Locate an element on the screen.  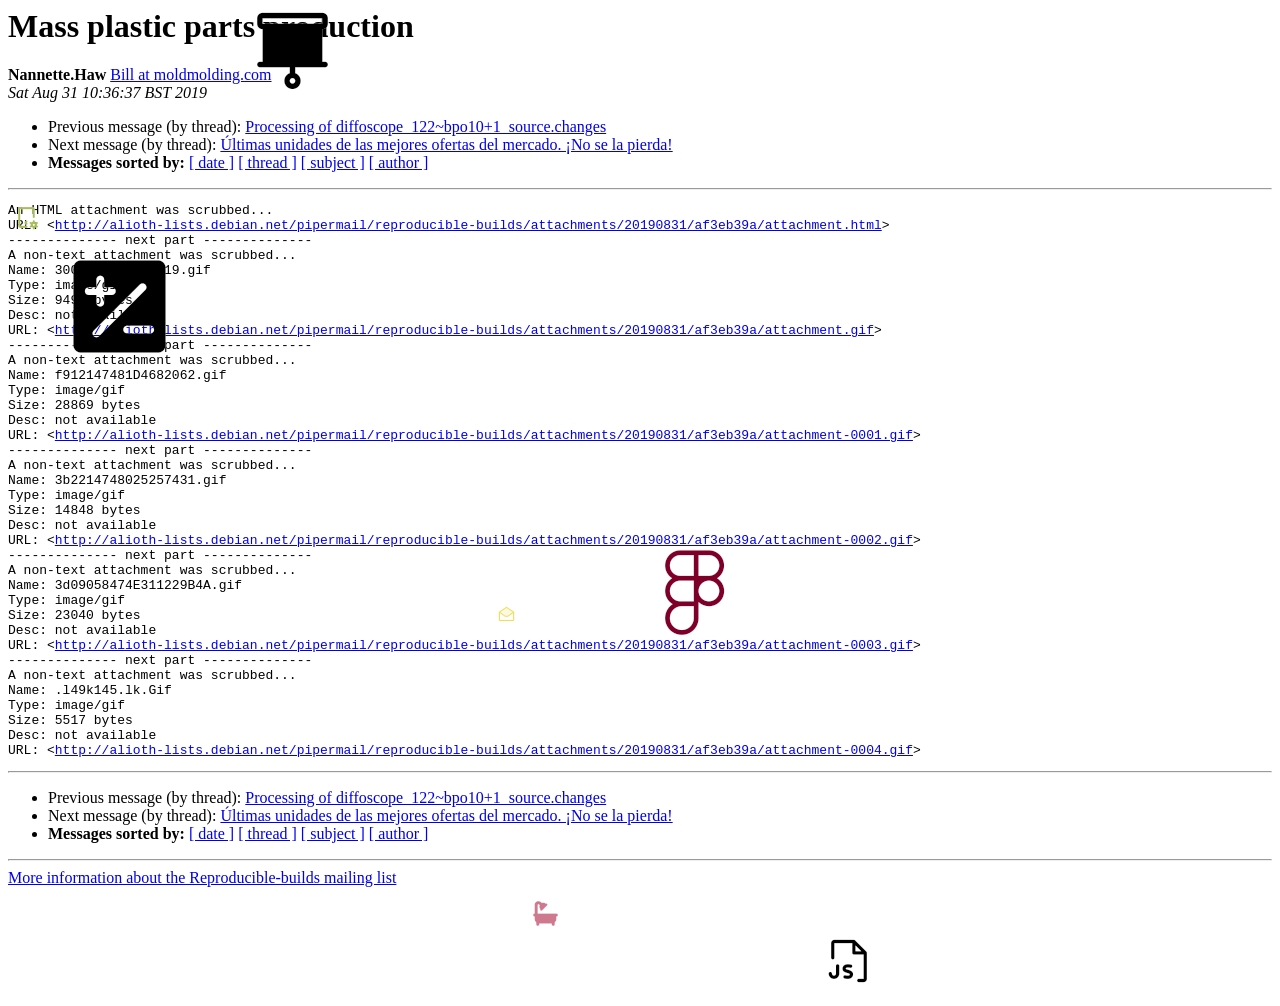
start a presentation is located at coordinates (292, 45).